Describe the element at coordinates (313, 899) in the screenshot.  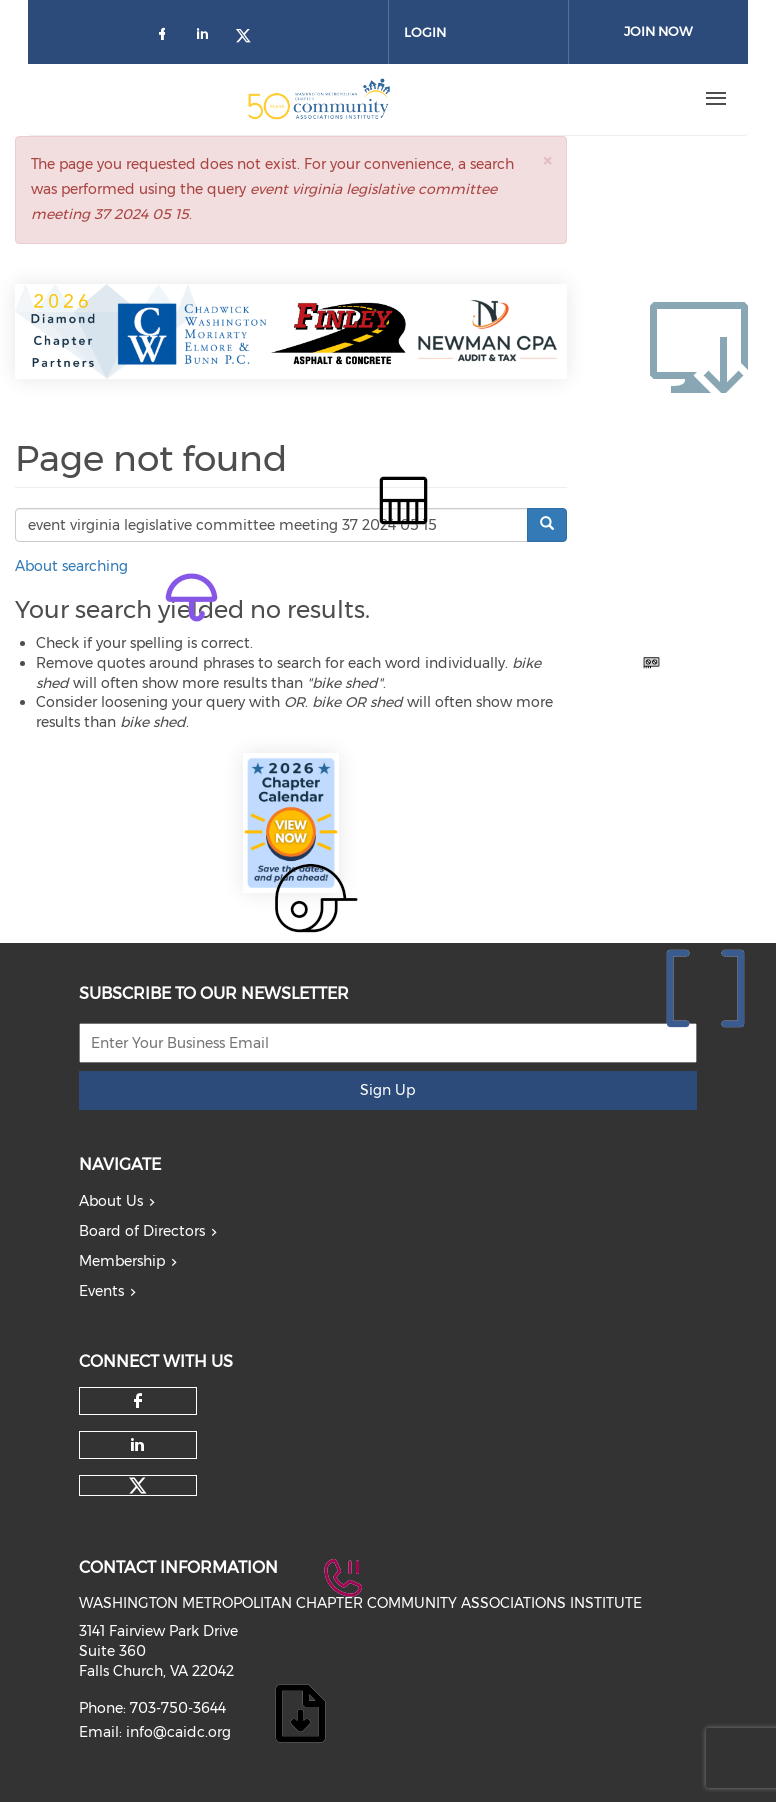
I see `view baseball or sports content` at that location.